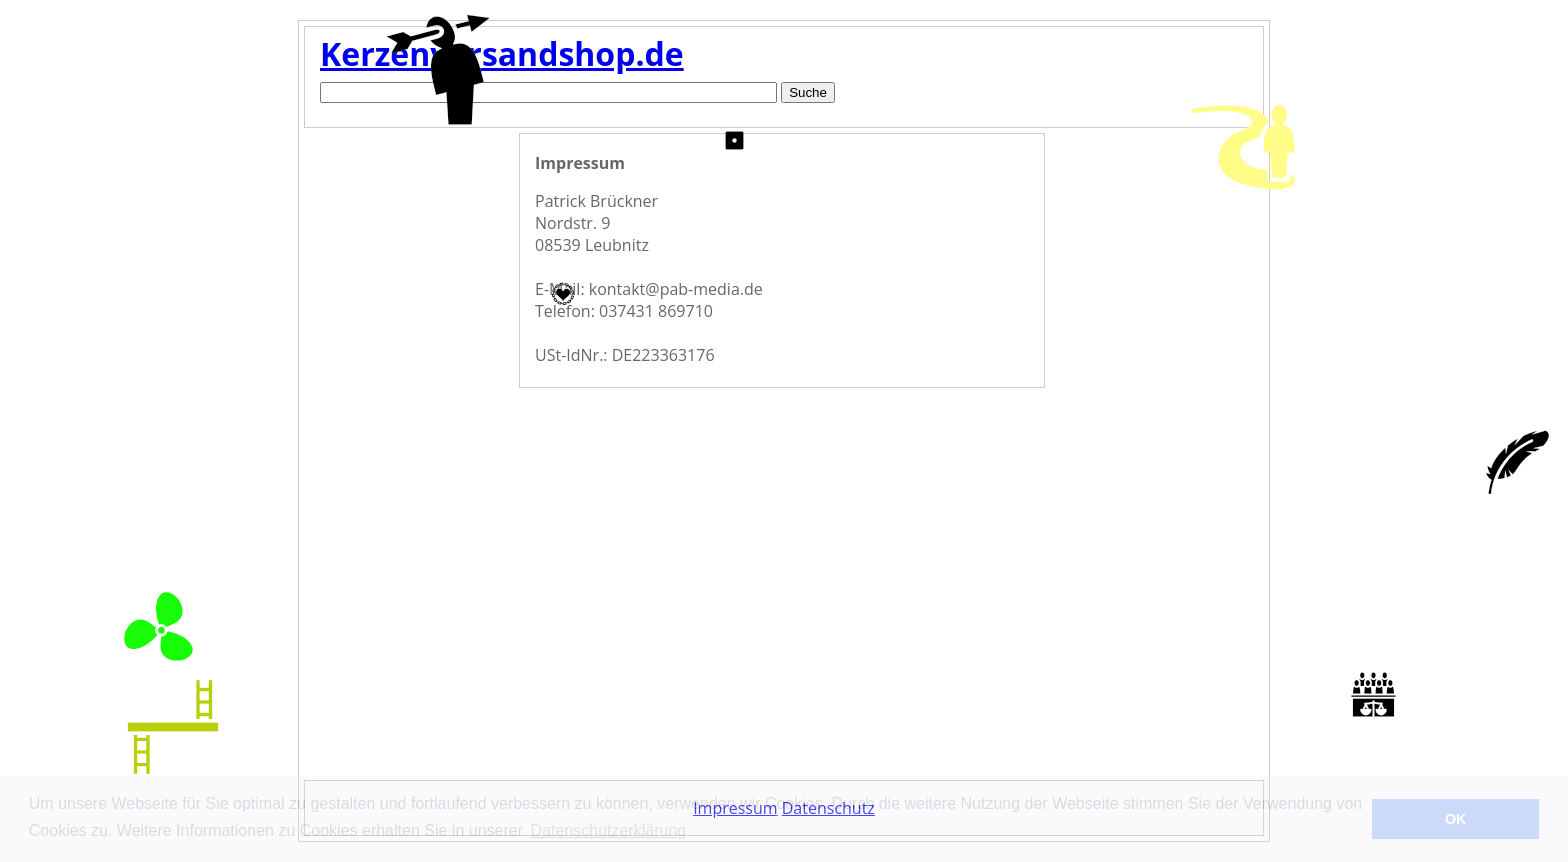  Describe the element at coordinates (173, 727) in the screenshot. I see `access different levels or floors` at that location.